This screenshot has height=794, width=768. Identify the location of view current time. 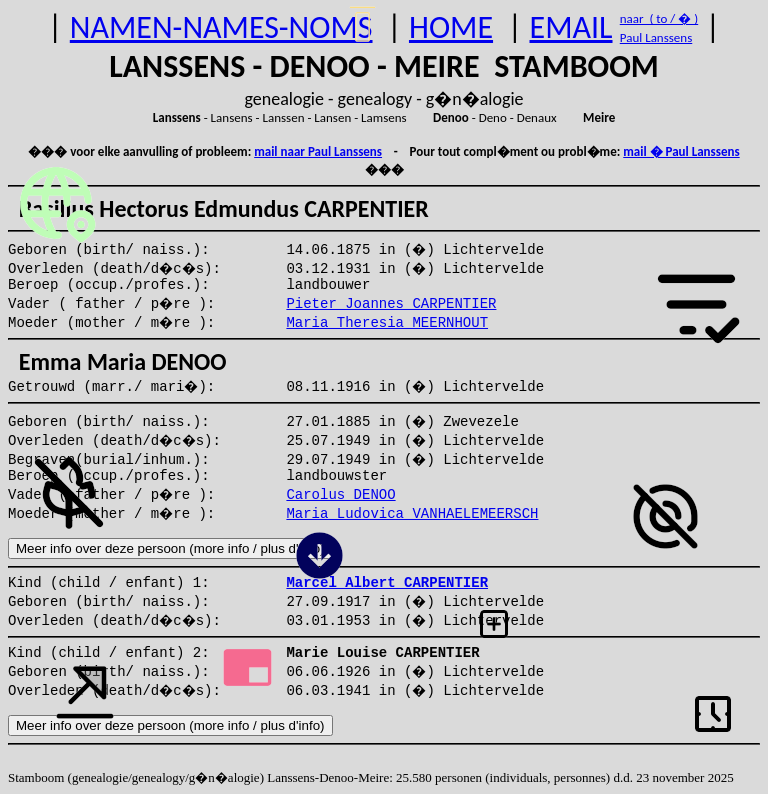
(713, 714).